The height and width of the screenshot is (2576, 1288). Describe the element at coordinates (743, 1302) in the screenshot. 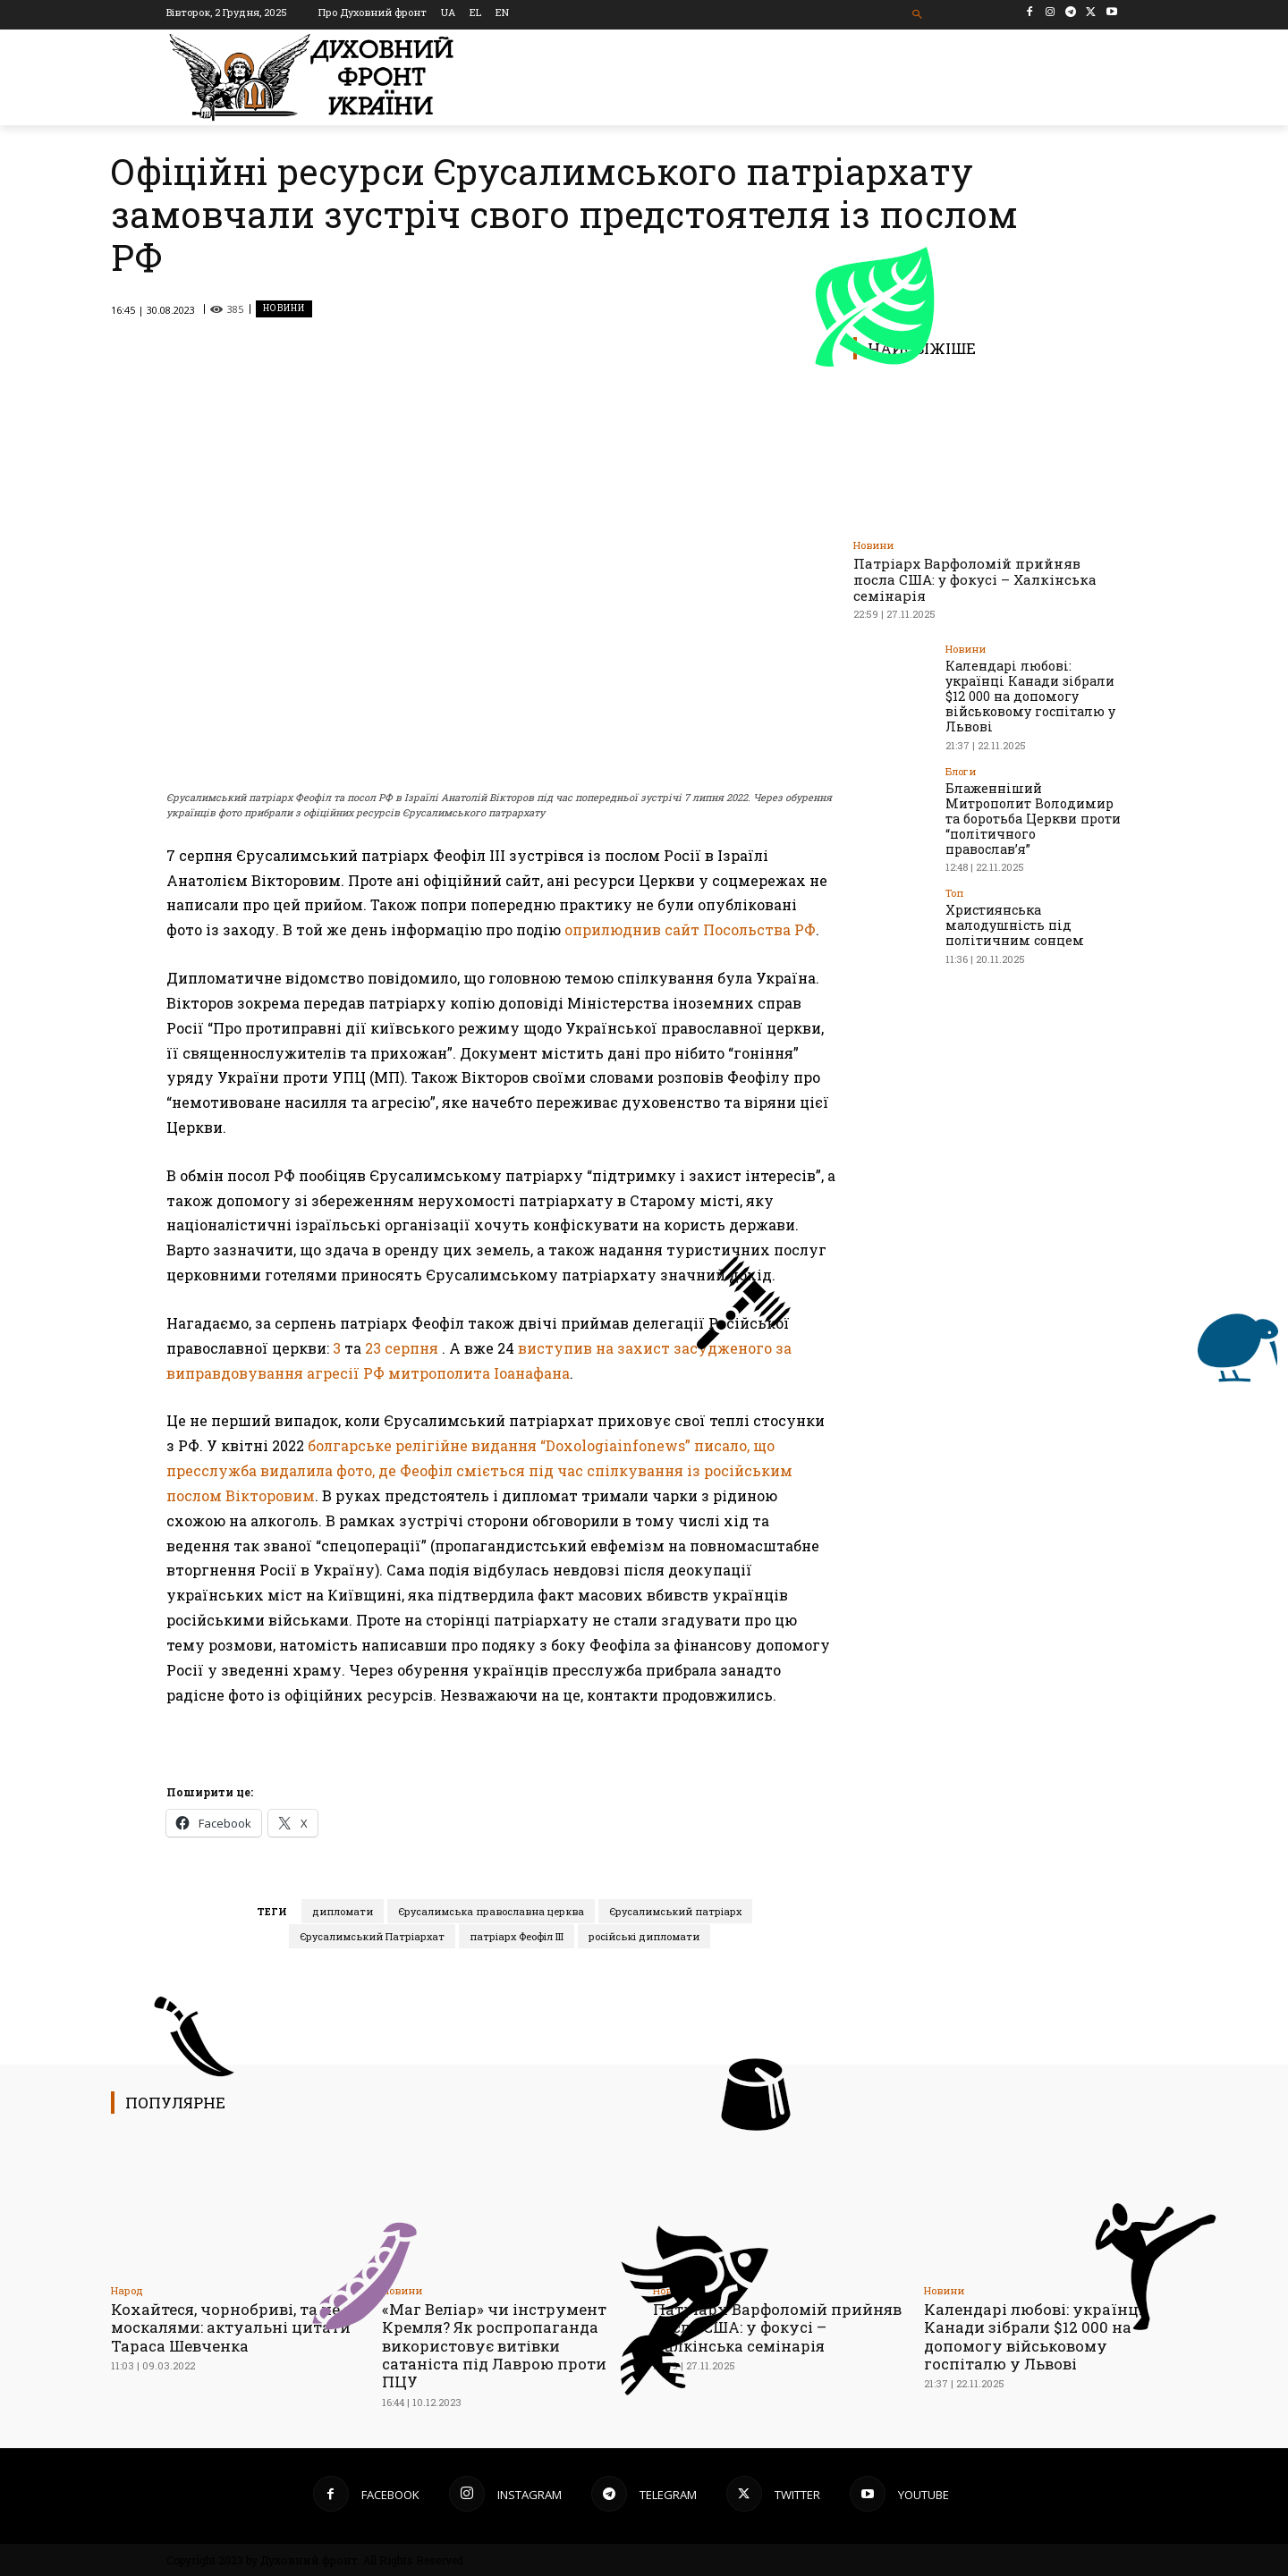

I see `toy mallet or hammer tool icon` at that location.